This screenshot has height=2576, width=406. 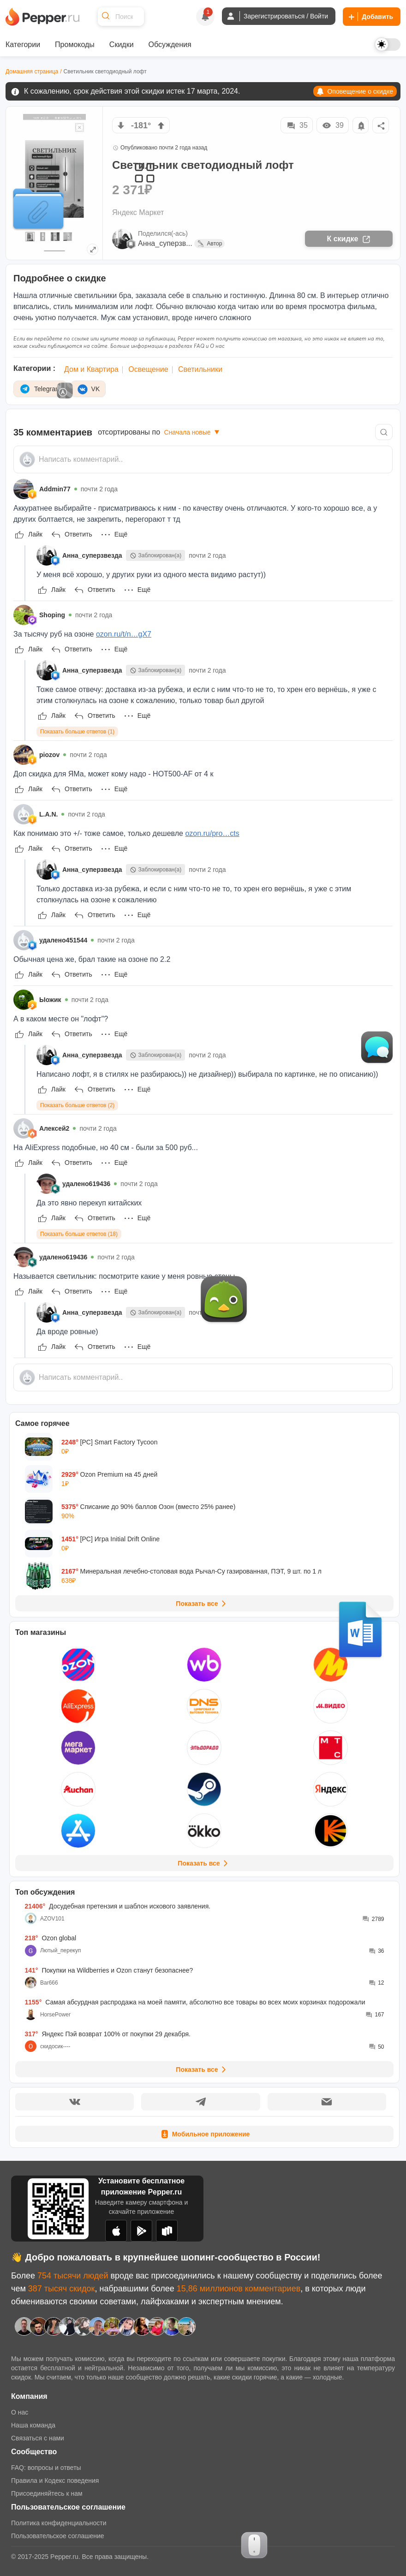 I want to click on view all applications, so click(x=144, y=173).